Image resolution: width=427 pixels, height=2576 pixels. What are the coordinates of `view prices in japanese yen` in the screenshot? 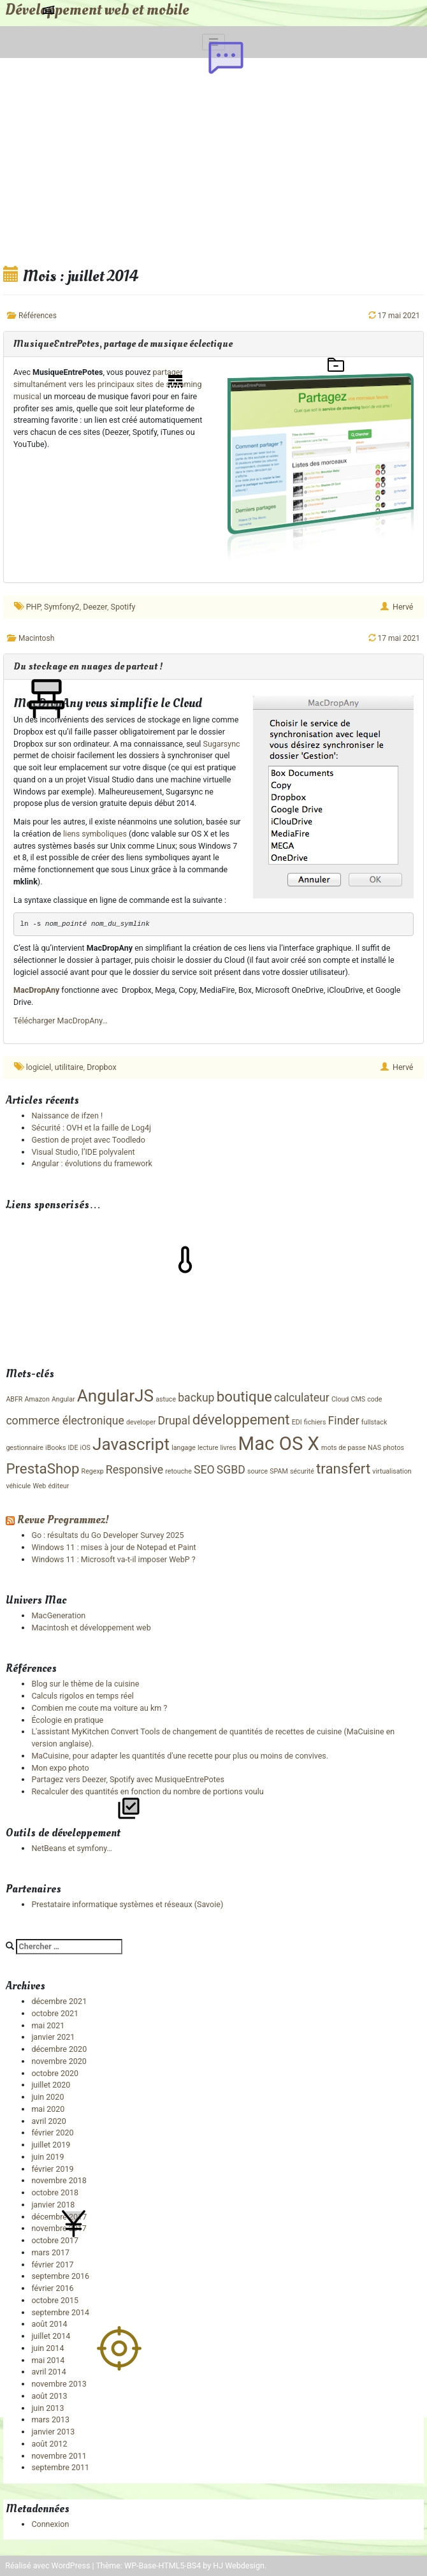 It's located at (73, 2223).